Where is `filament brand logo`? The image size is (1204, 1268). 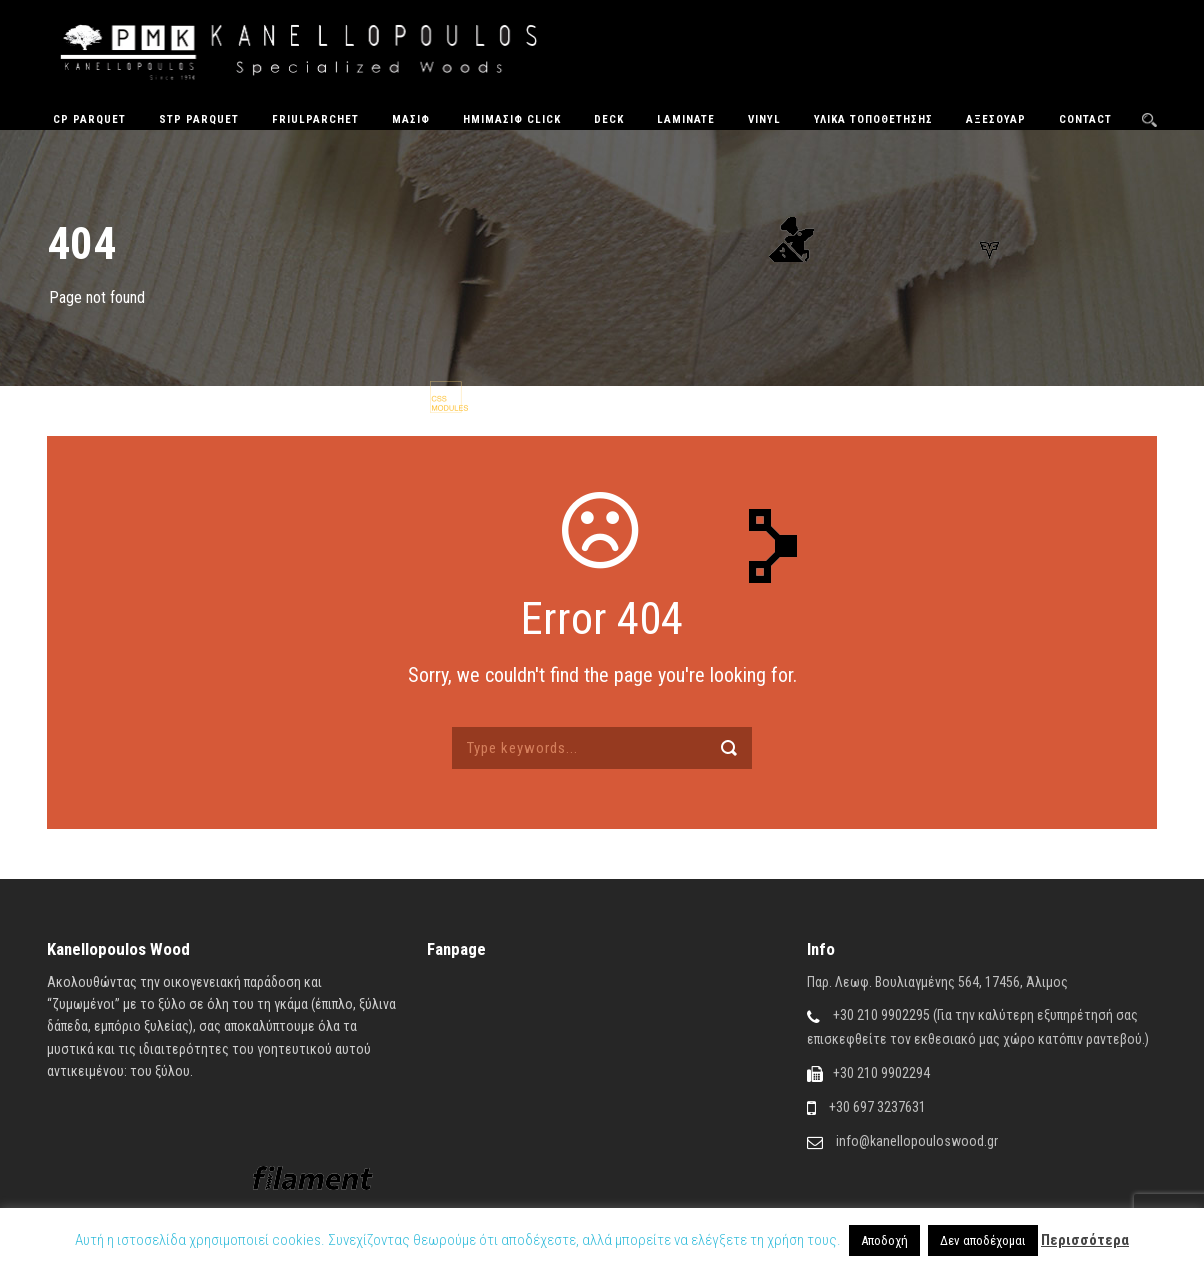 filament brand logo is located at coordinates (313, 1178).